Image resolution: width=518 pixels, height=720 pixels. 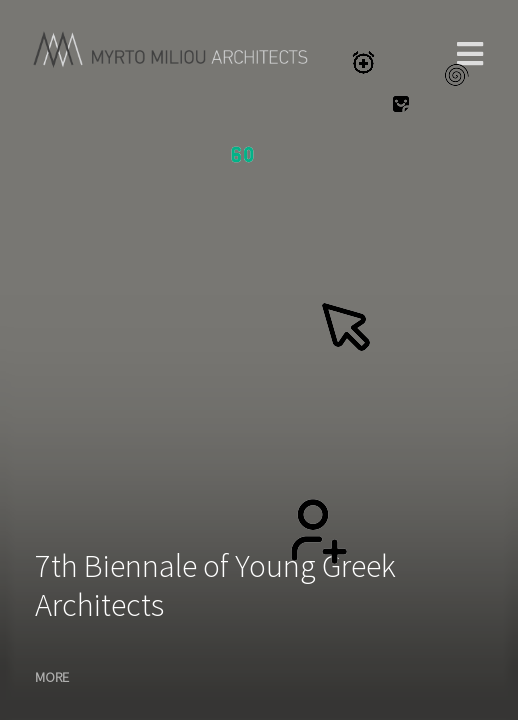 I want to click on add a new alarm, so click(x=363, y=62).